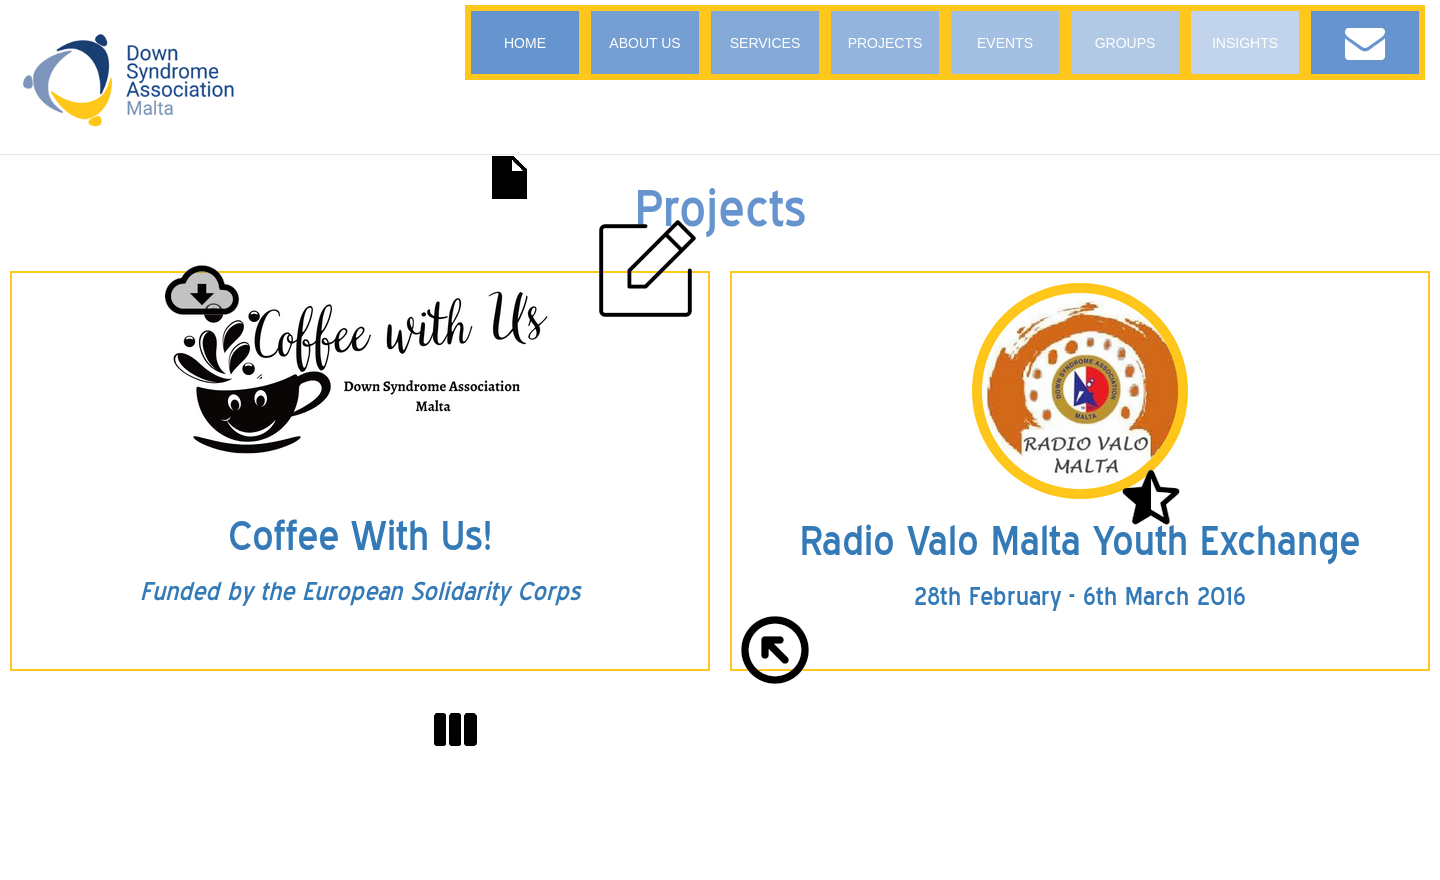 This screenshot has height=880, width=1440. I want to click on navigate back to previous screen, so click(775, 650).